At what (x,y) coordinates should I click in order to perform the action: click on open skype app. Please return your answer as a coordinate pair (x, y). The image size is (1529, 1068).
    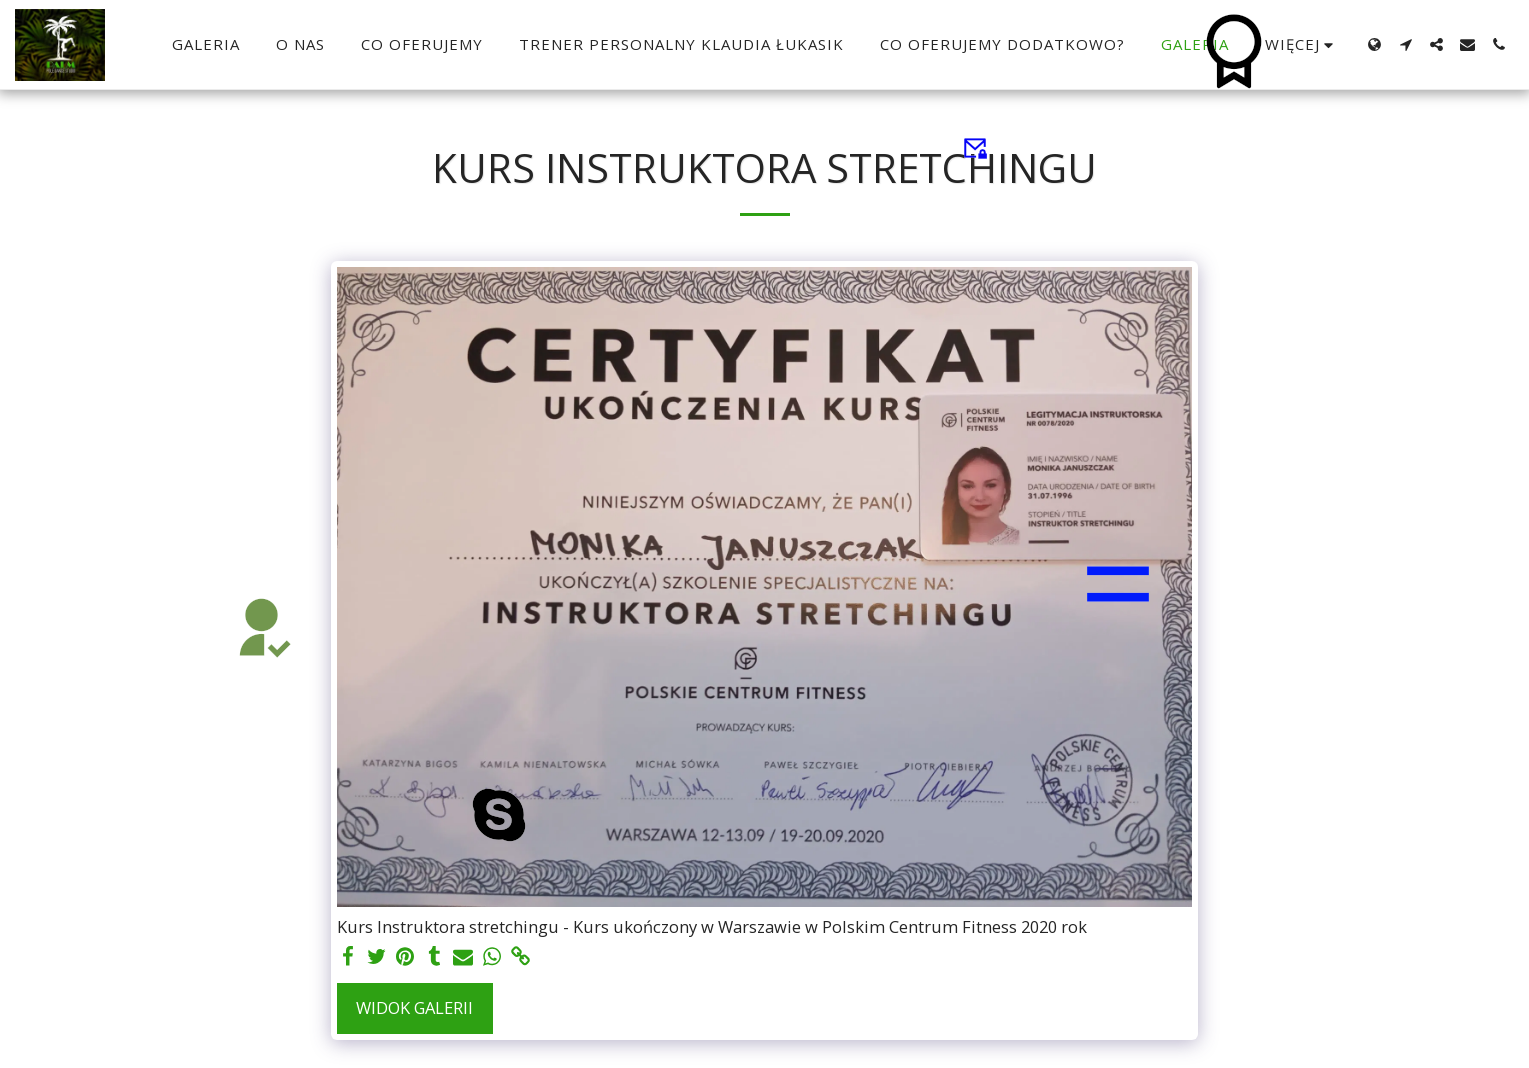
    Looking at the image, I should click on (499, 815).